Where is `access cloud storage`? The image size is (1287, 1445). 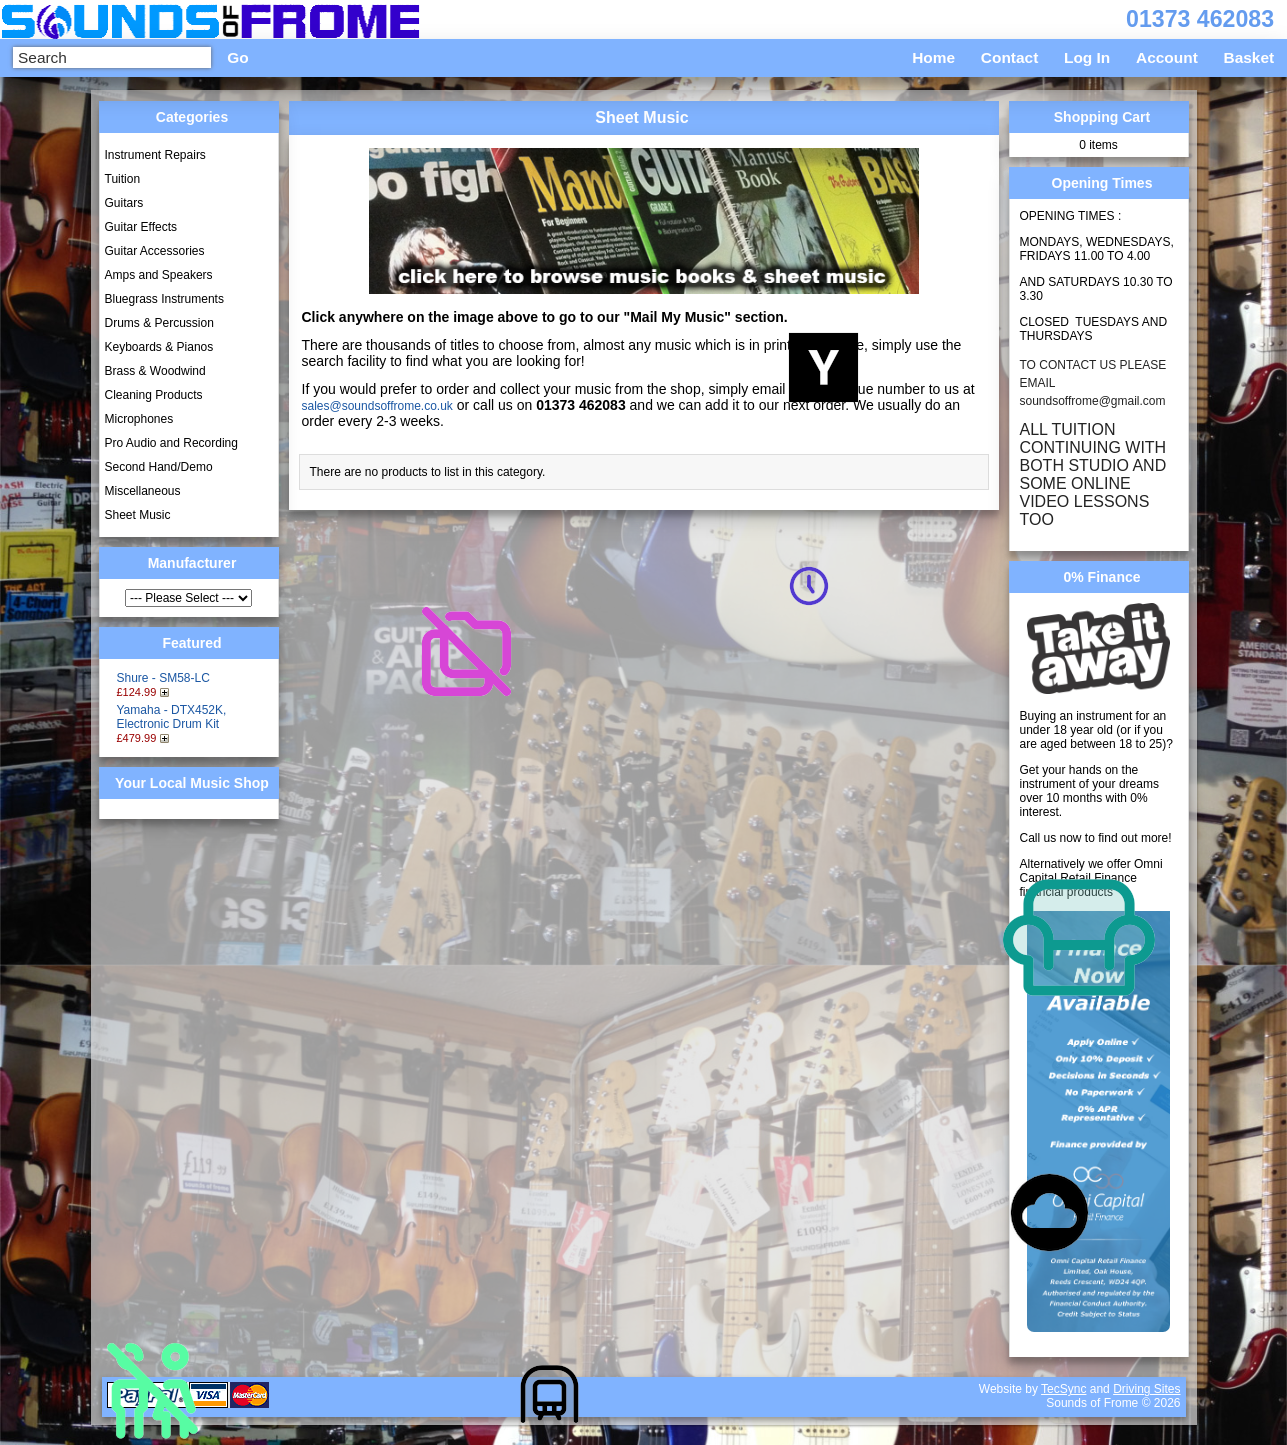
access cloud storage is located at coordinates (1049, 1212).